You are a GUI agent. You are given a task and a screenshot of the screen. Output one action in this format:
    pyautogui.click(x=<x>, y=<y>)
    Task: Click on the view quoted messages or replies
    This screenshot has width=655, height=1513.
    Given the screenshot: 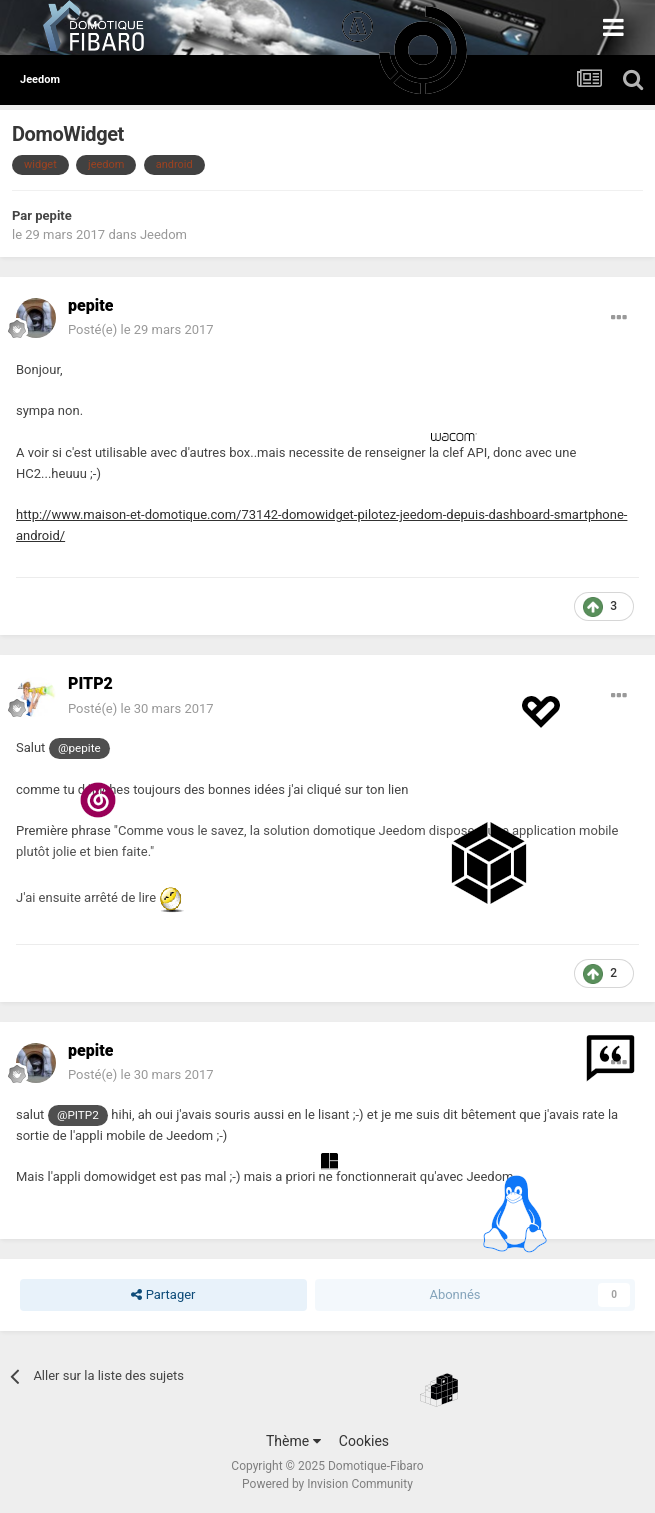 What is the action you would take?
    pyautogui.click(x=610, y=1056)
    